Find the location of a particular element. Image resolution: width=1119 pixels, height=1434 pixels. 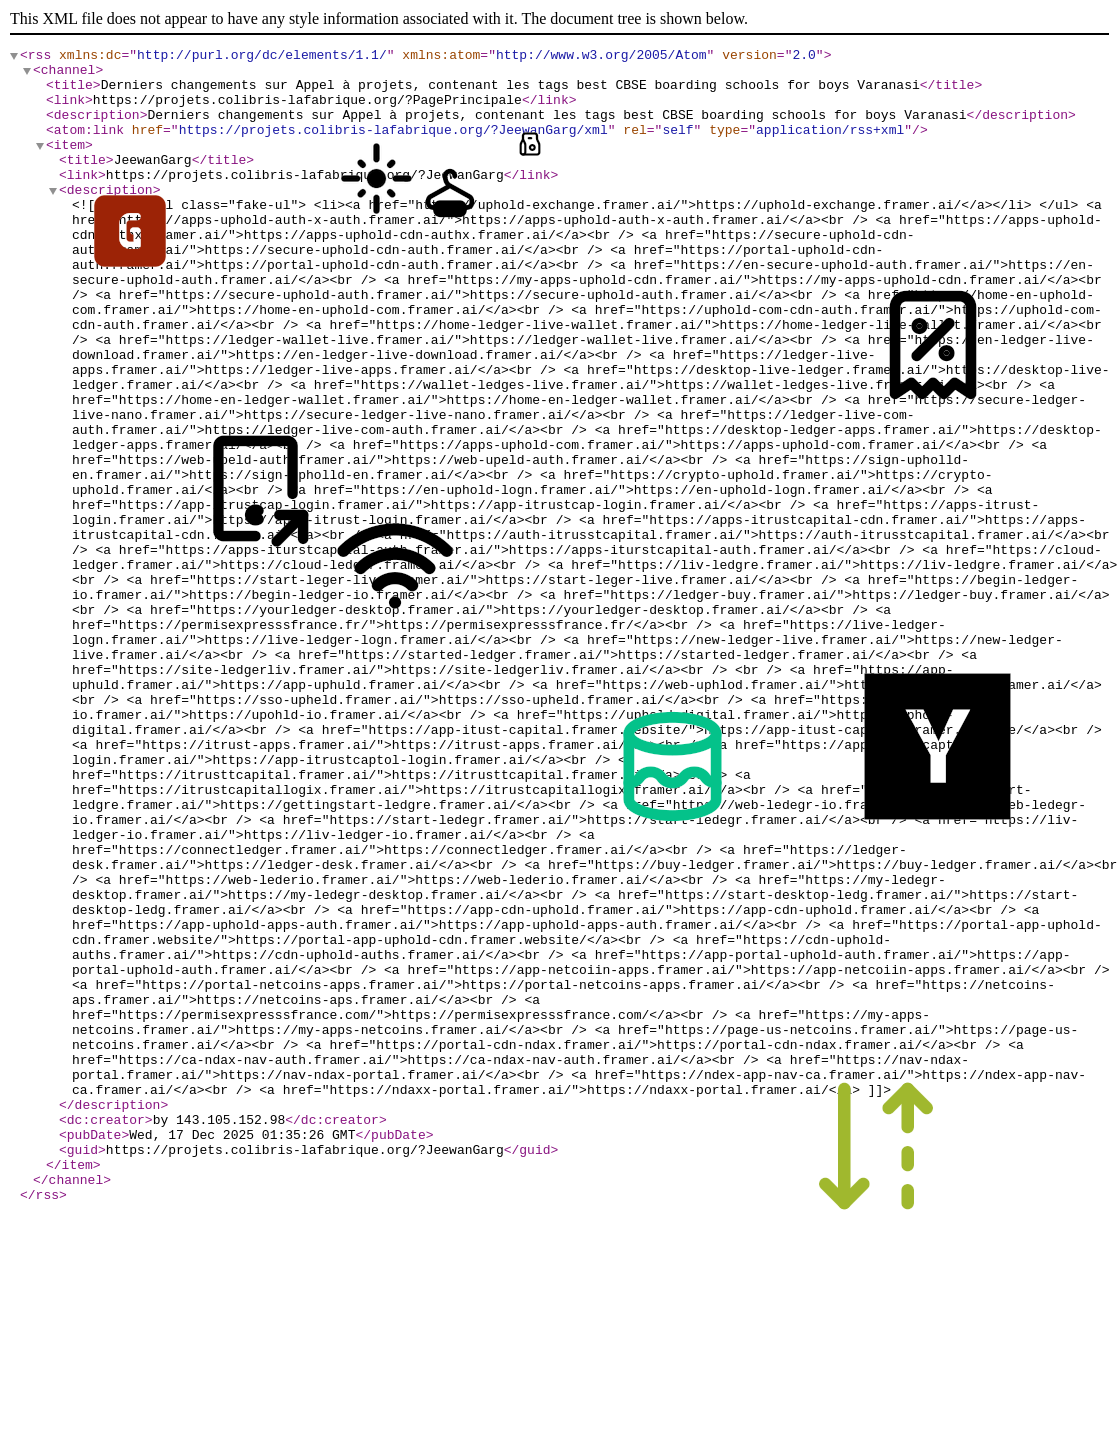

open Hacker News is located at coordinates (937, 746).